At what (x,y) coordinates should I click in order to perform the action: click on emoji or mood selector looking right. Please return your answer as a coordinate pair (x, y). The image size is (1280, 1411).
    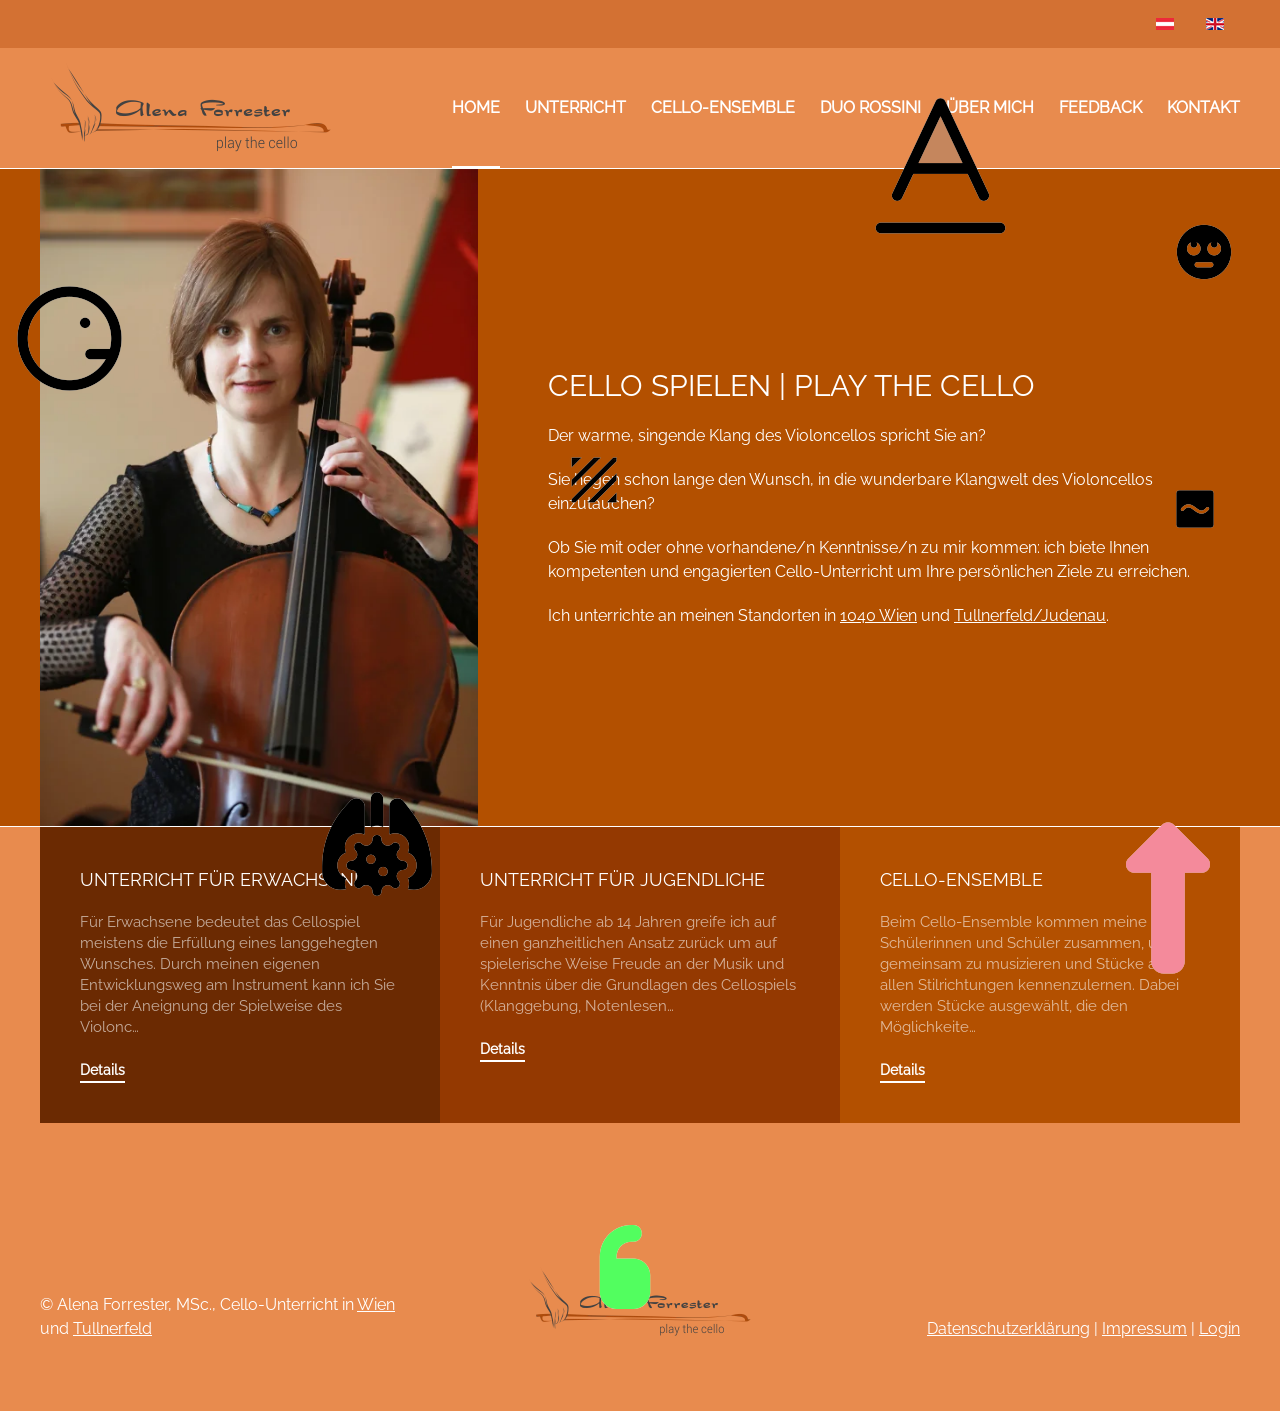
    Looking at the image, I should click on (69, 338).